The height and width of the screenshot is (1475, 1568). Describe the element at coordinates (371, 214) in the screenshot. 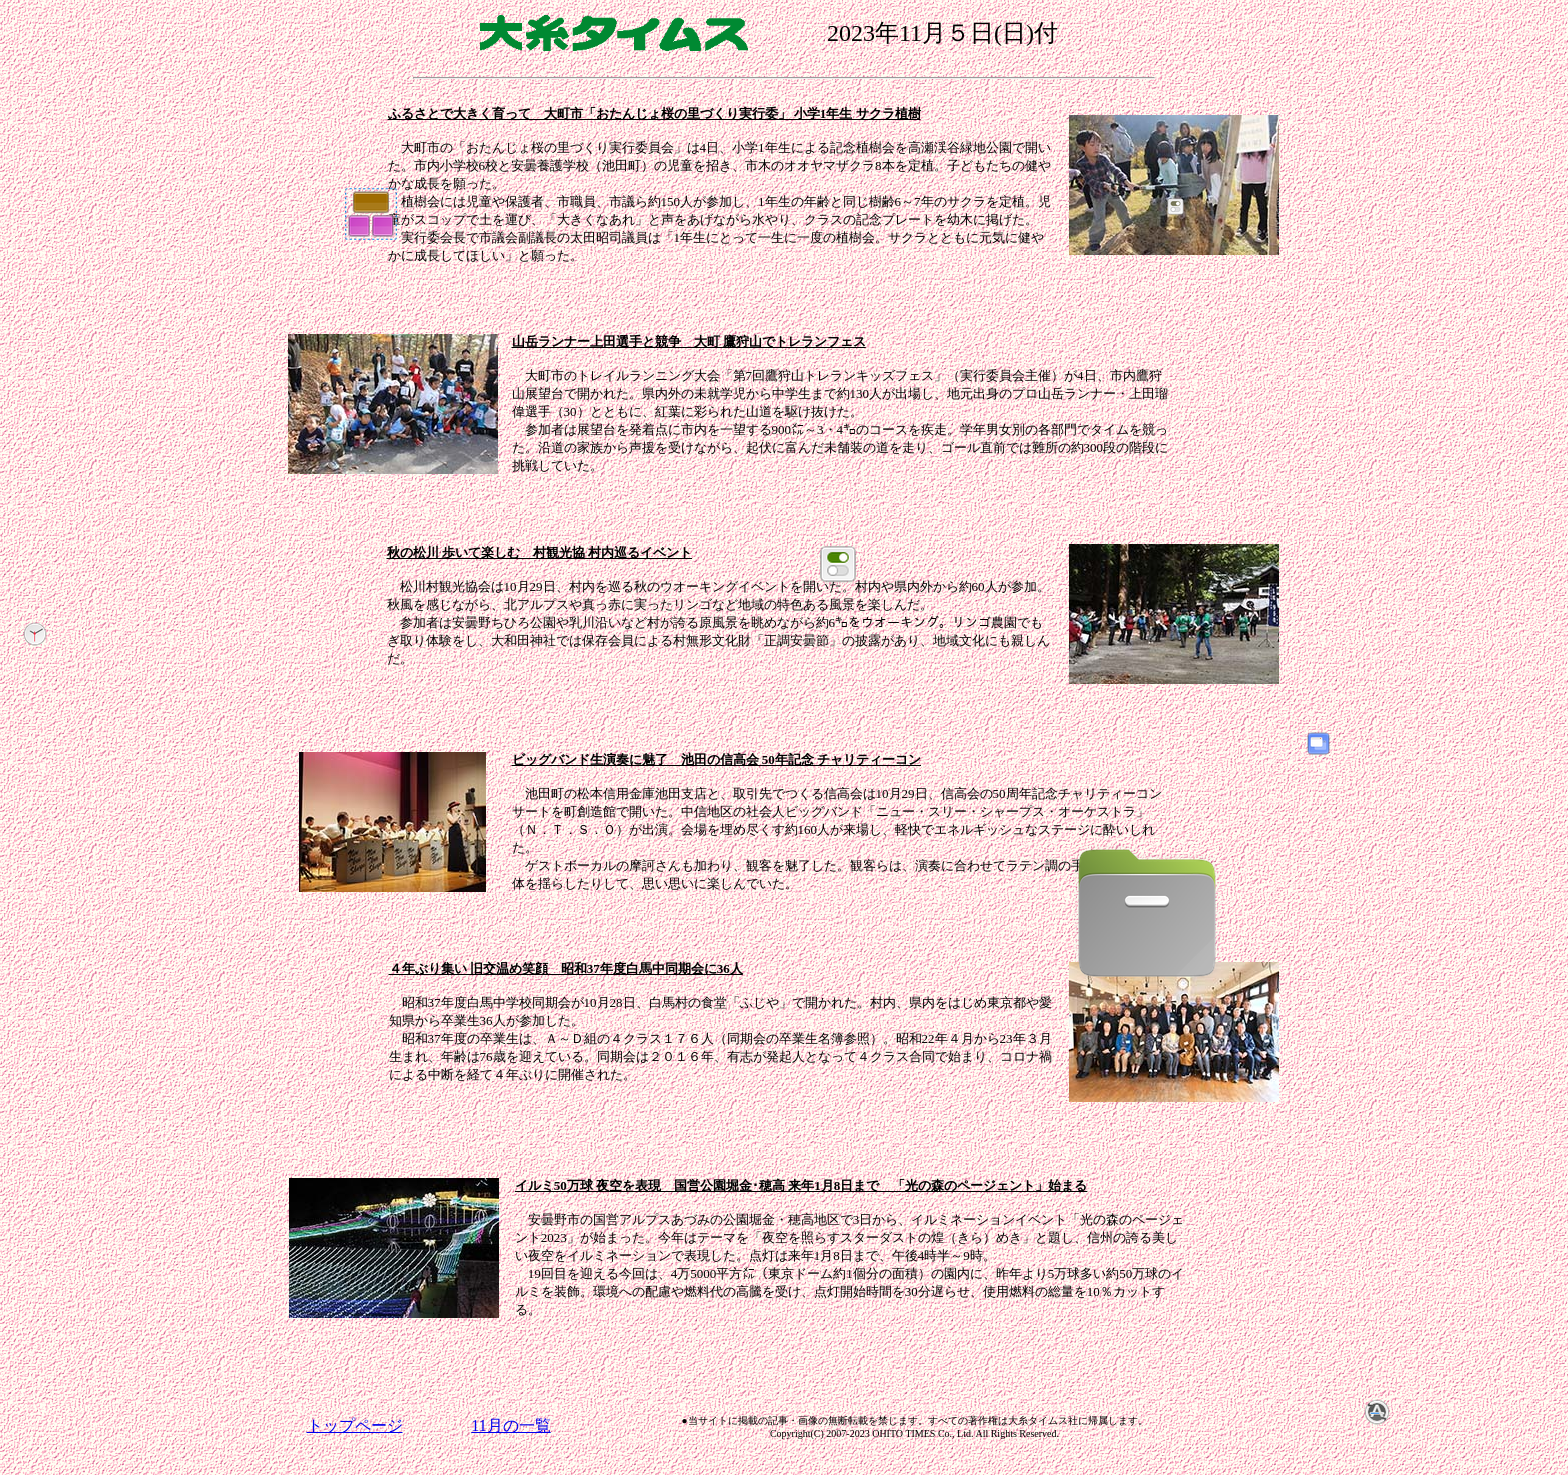

I see `select all items in the current view` at that location.